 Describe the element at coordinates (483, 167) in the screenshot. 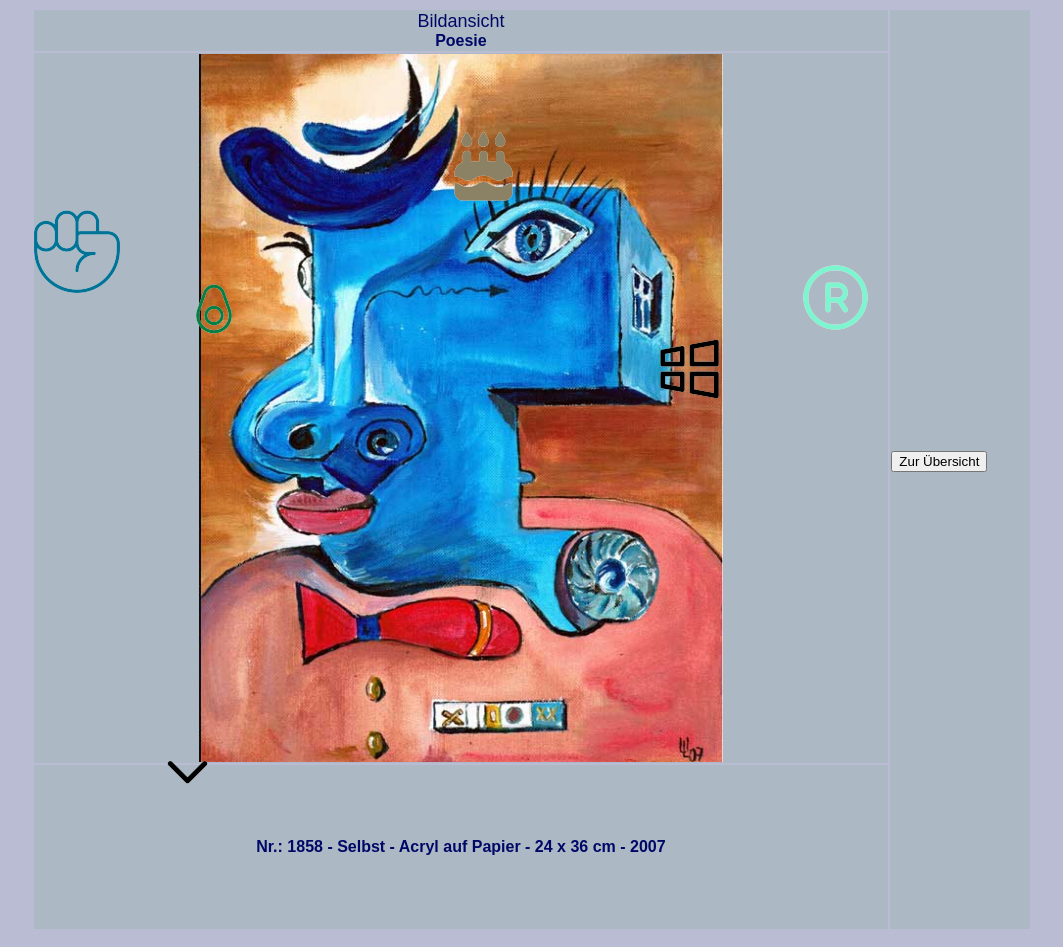

I see `view birthday or celebration events` at that location.